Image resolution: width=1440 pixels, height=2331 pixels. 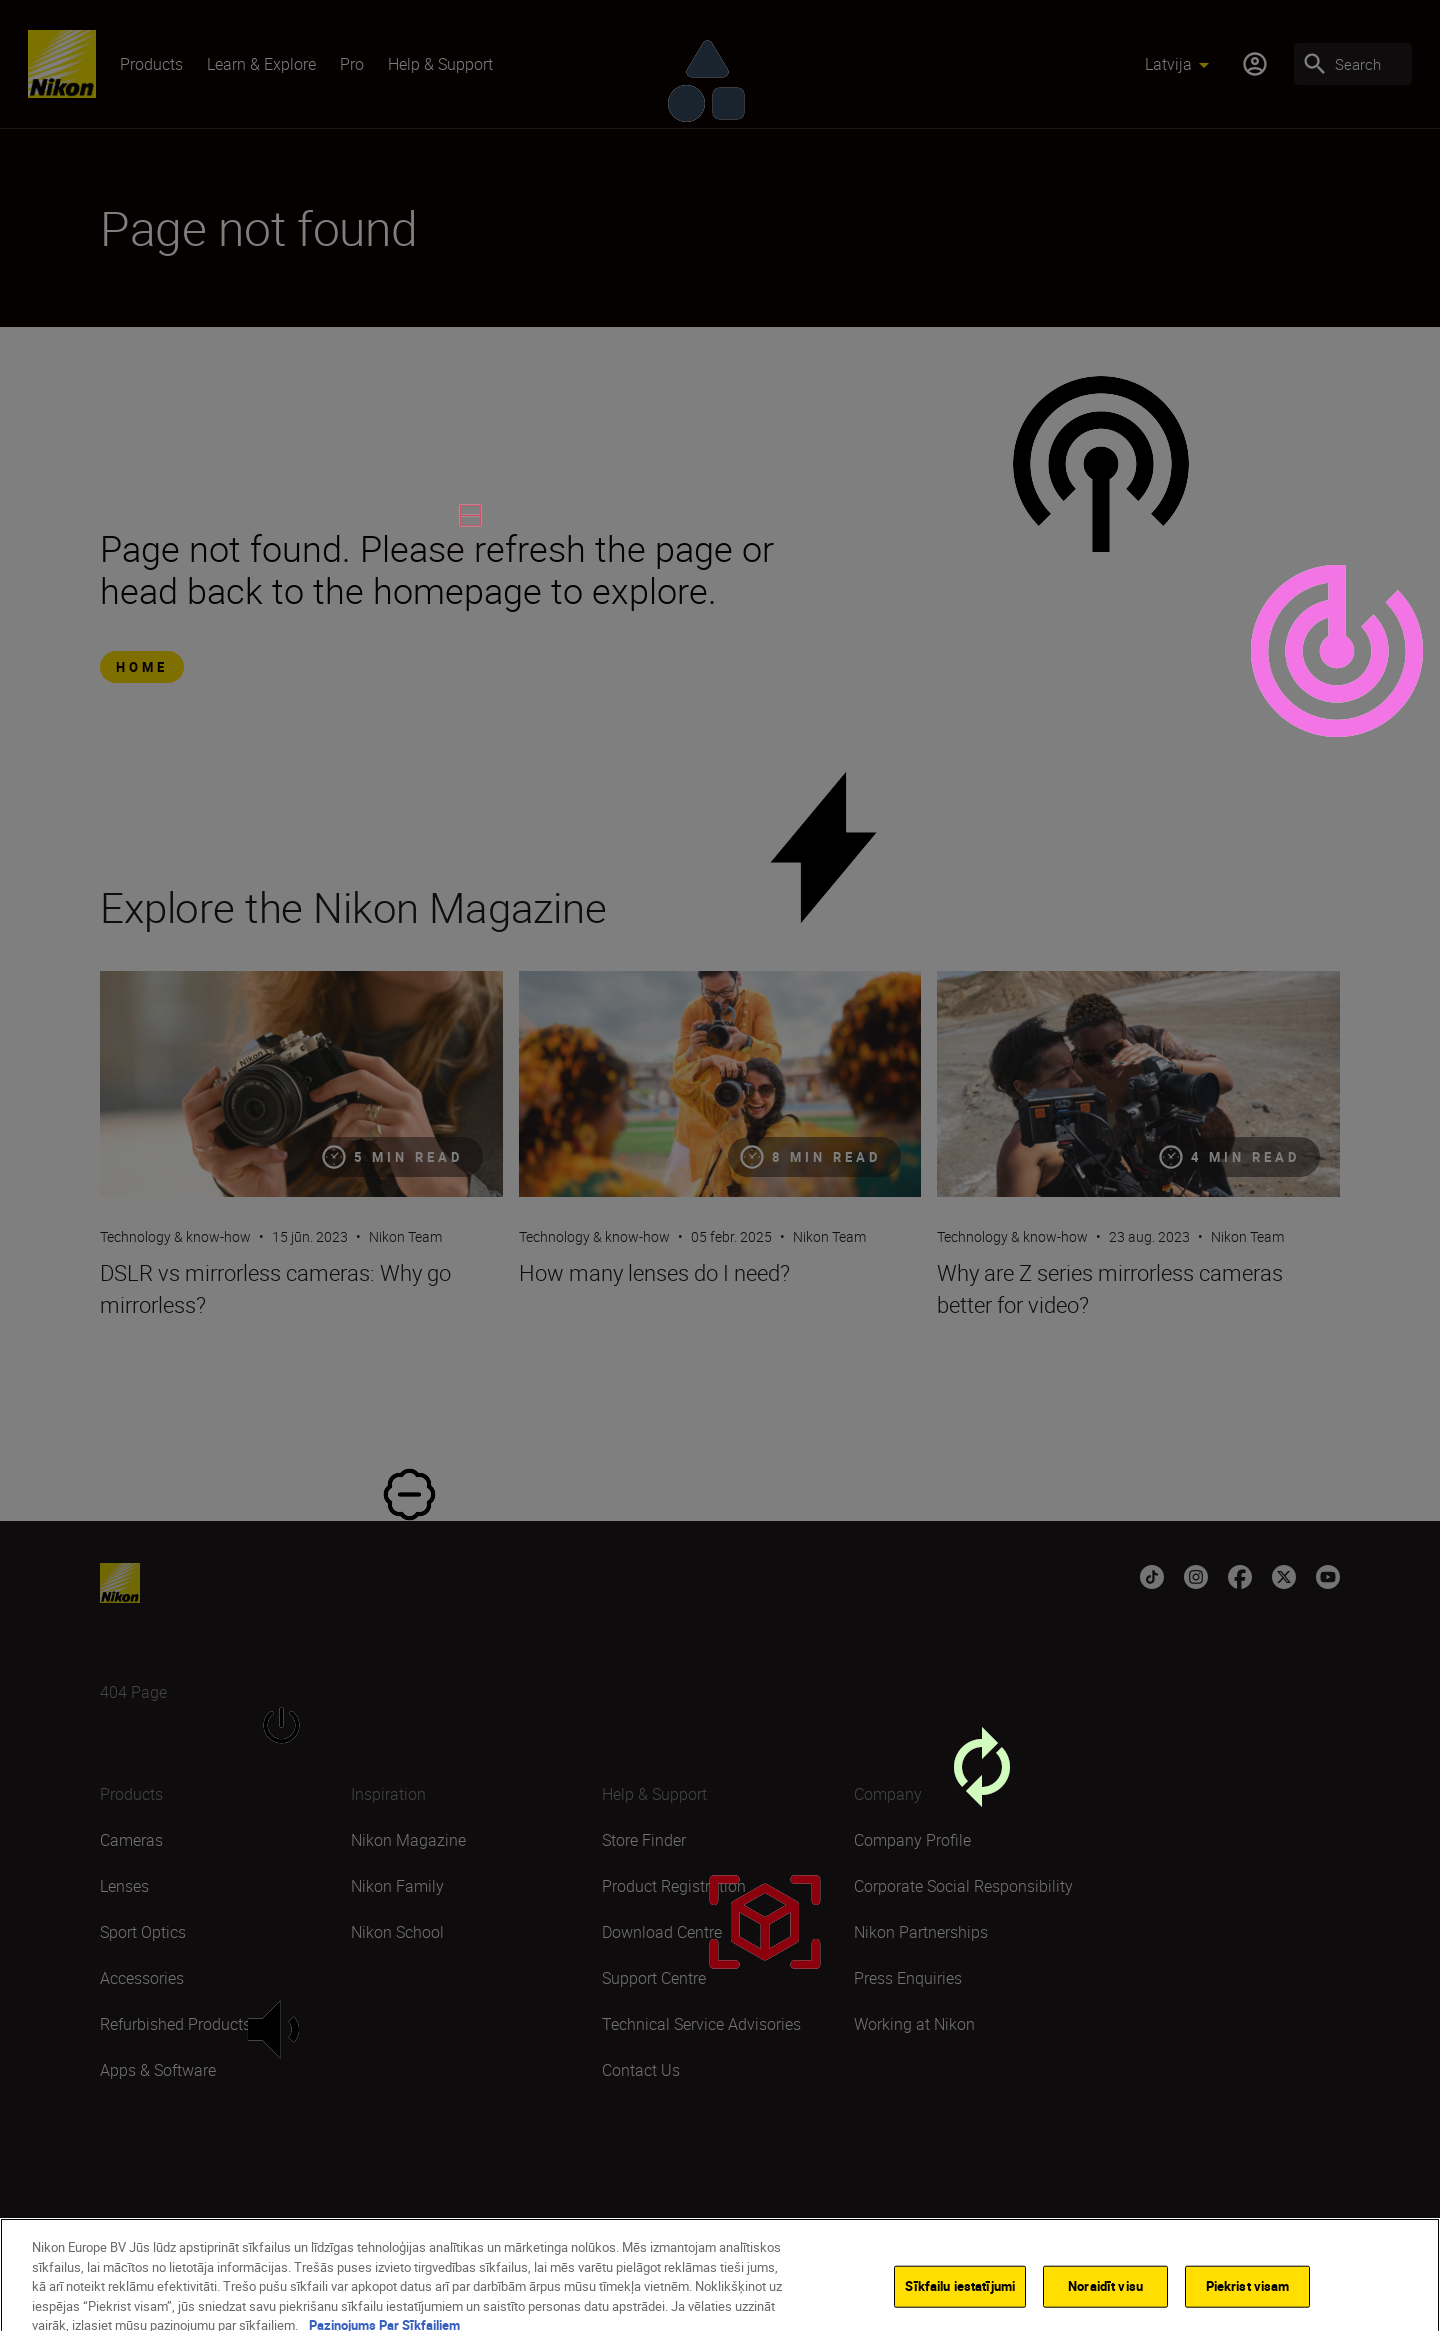 I want to click on scan or capture a 3D object, so click(x=765, y=1922).